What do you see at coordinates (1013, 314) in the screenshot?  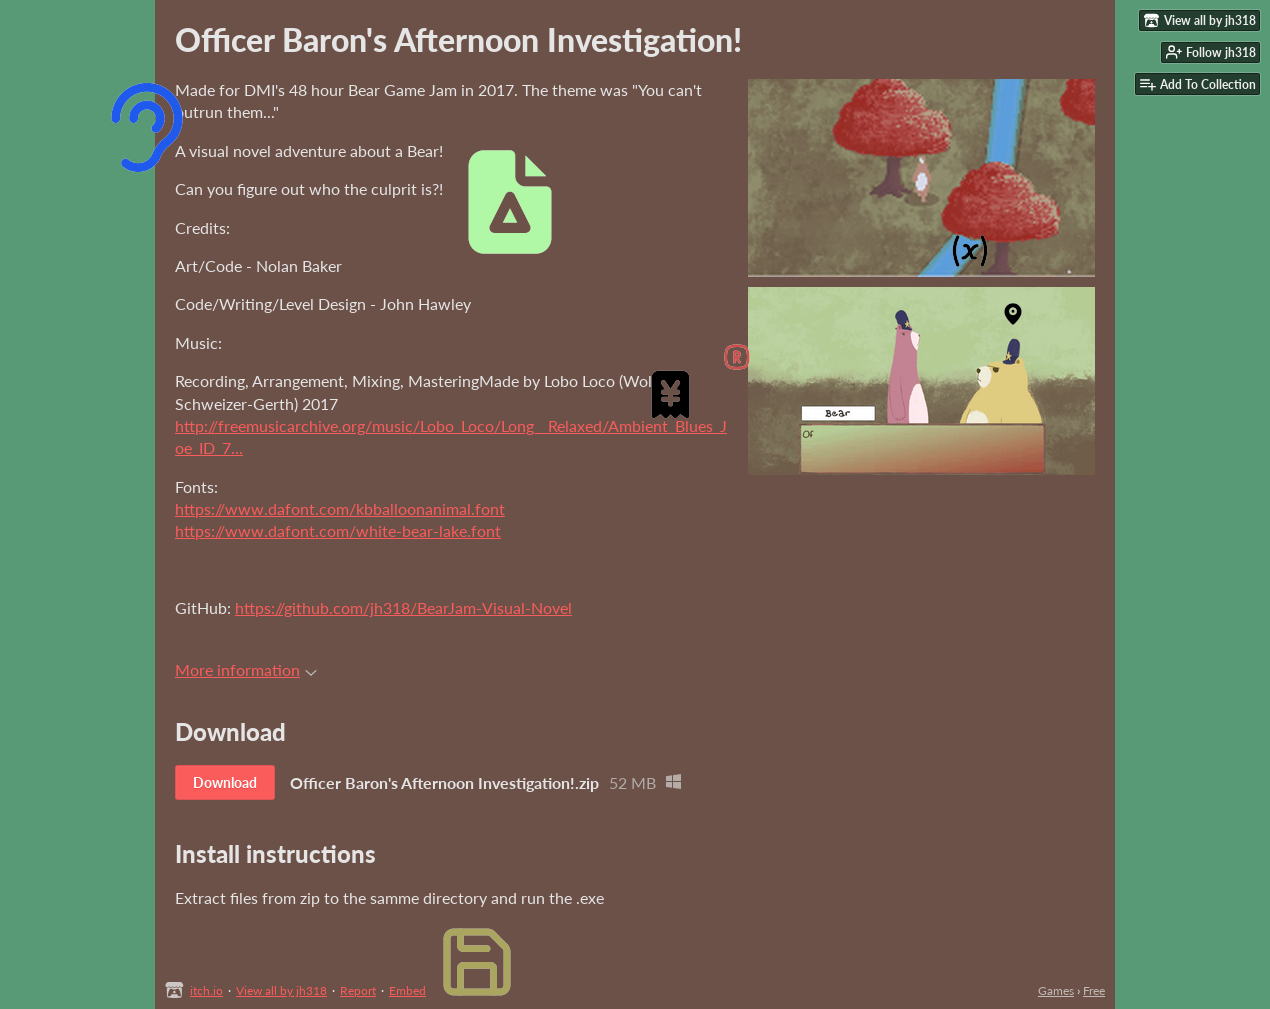 I see `view pinned location on map` at bounding box center [1013, 314].